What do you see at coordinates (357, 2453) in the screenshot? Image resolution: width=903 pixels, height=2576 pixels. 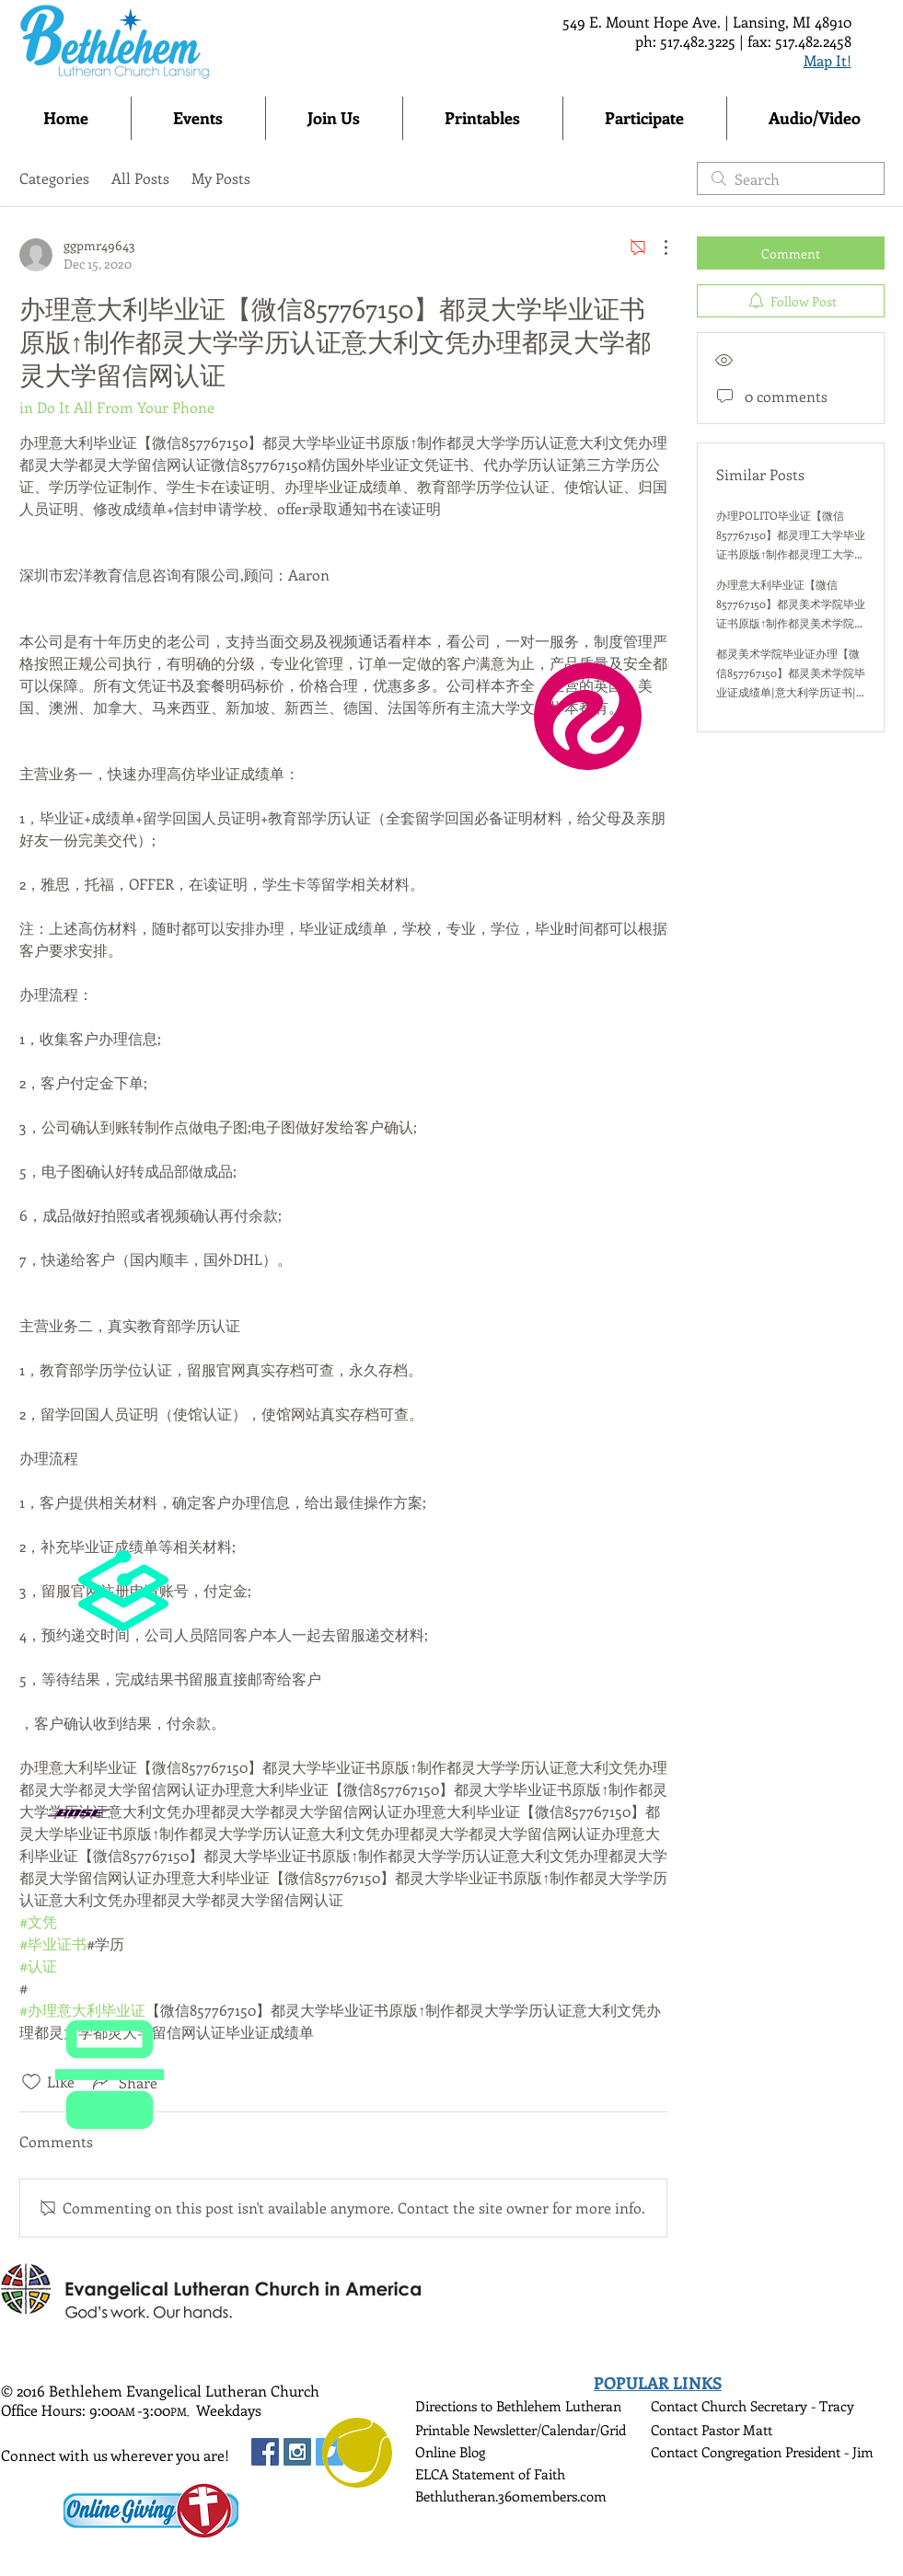 I see `open Cinema 4D application` at bounding box center [357, 2453].